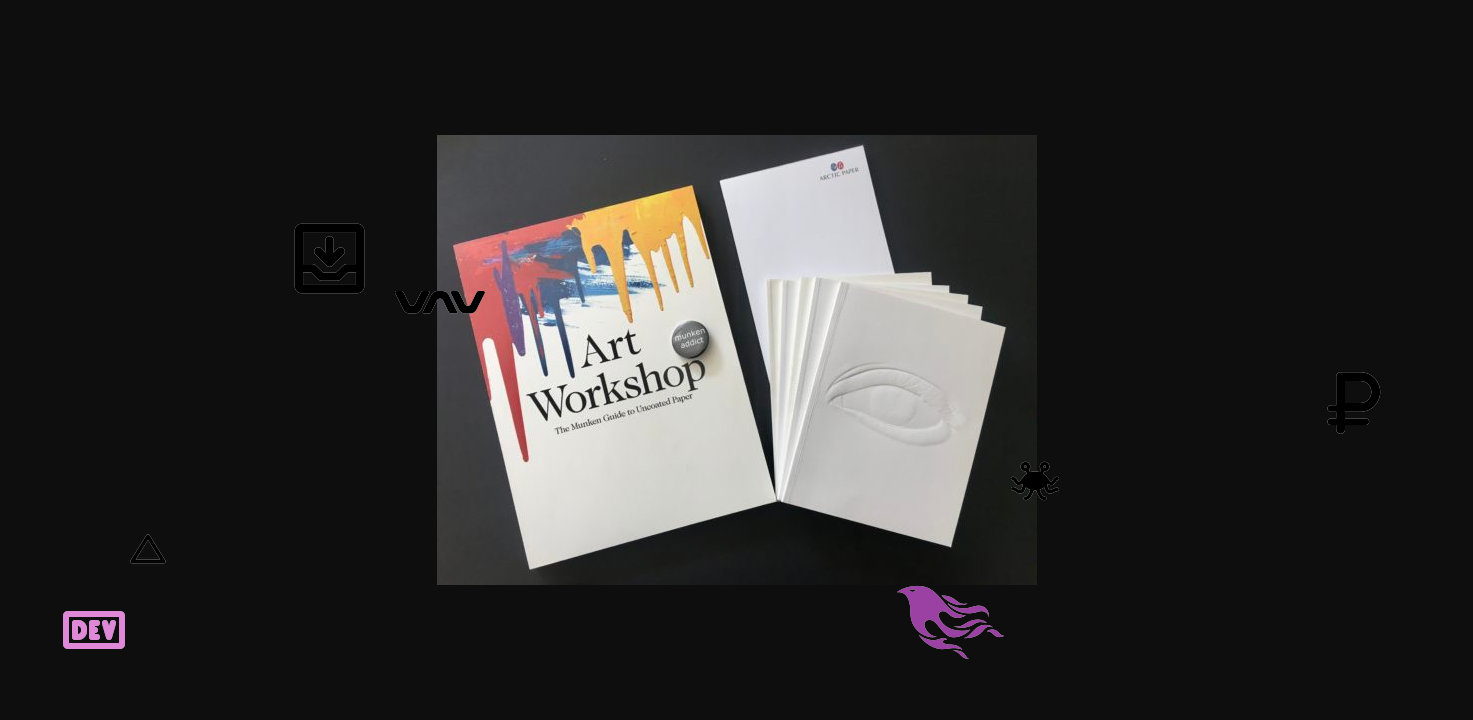  I want to click on represents the flying spaghetti monster or pastafarianism, so click(1035, 481).